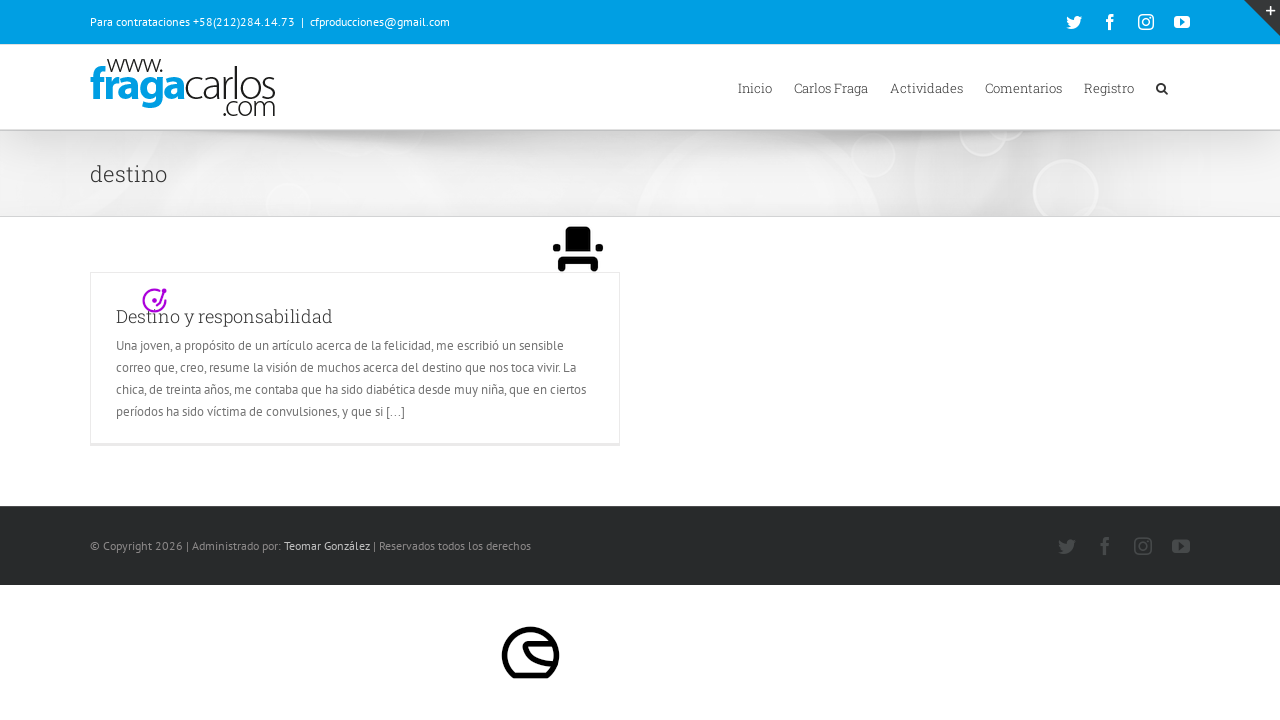 This screenshot has width=1280, height=720. I want to click on access music or audio library, so click(154, 300).